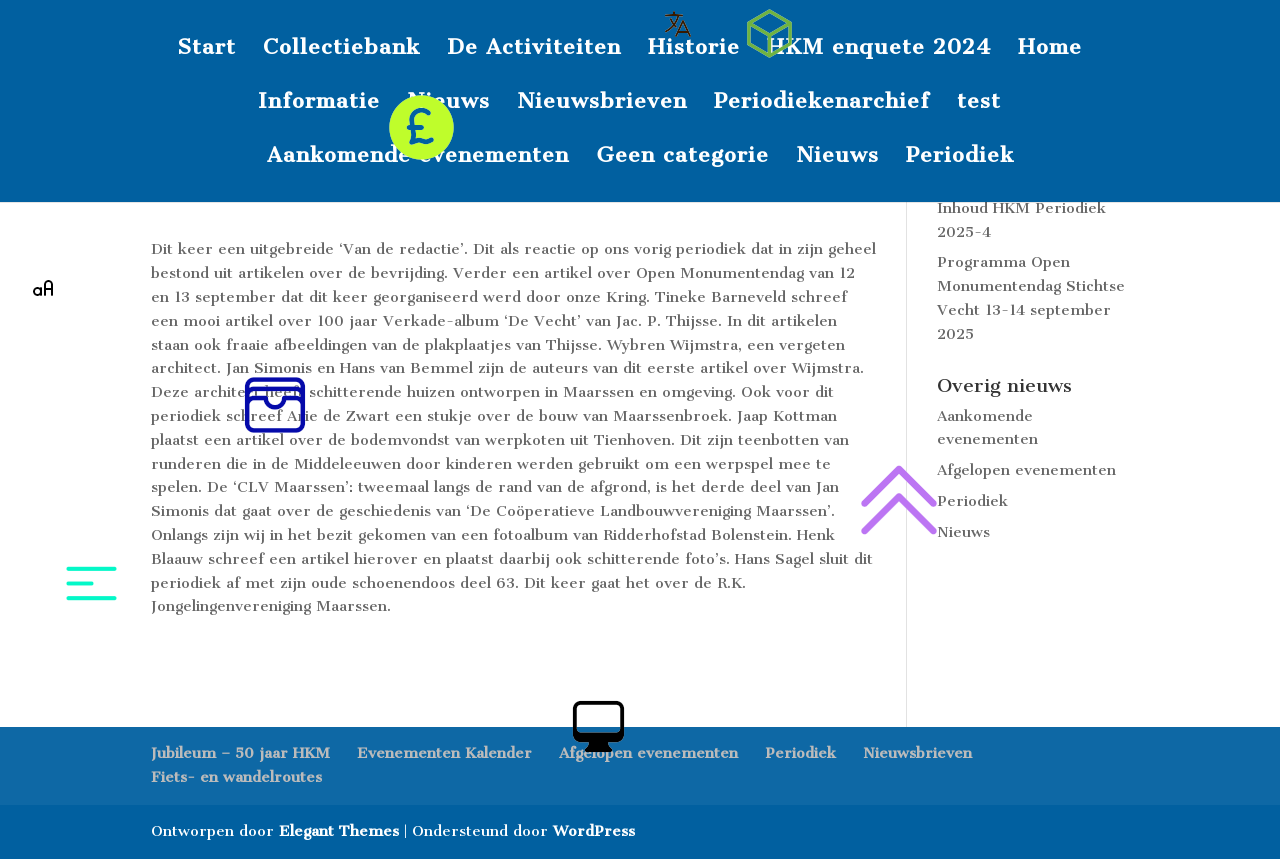 The width and height of the screenshot is (1280, 859). What do you see at coordinates (678, 24) in the screenshot?
I see `change language settings` at bounding box center [678, 24].